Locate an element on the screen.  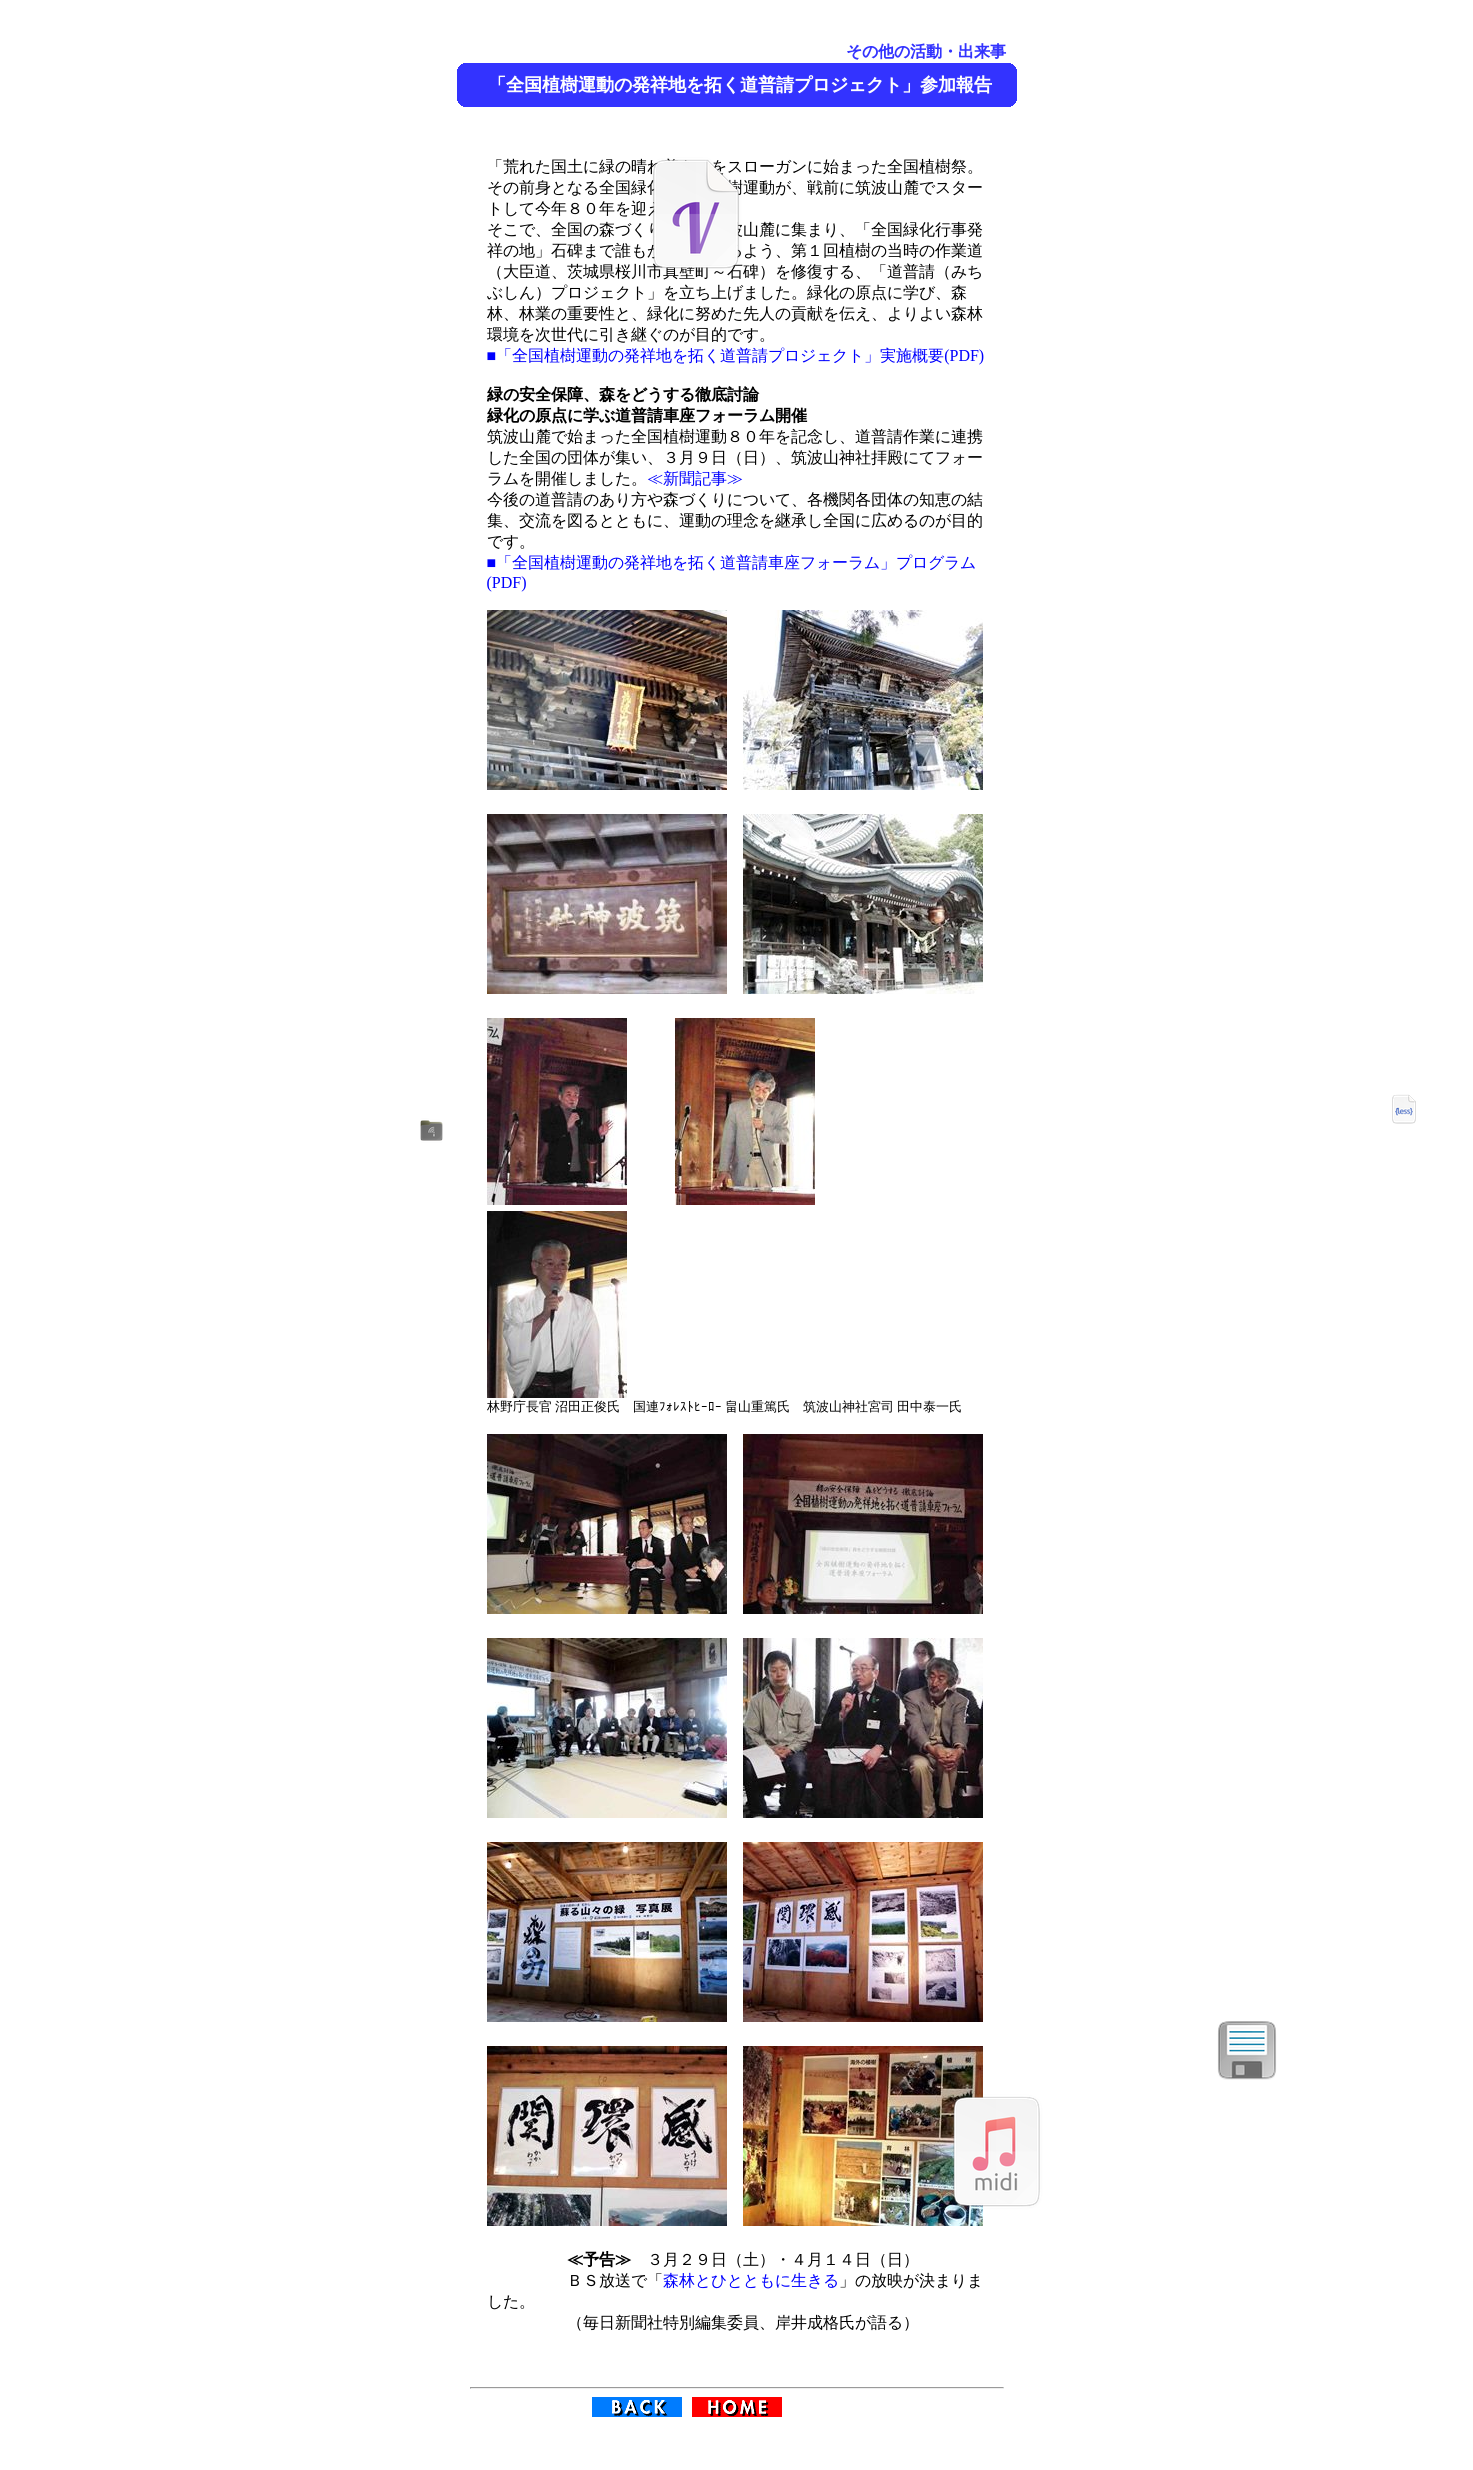
open insync cloud sync folder is located at coordinates (431, 1130).